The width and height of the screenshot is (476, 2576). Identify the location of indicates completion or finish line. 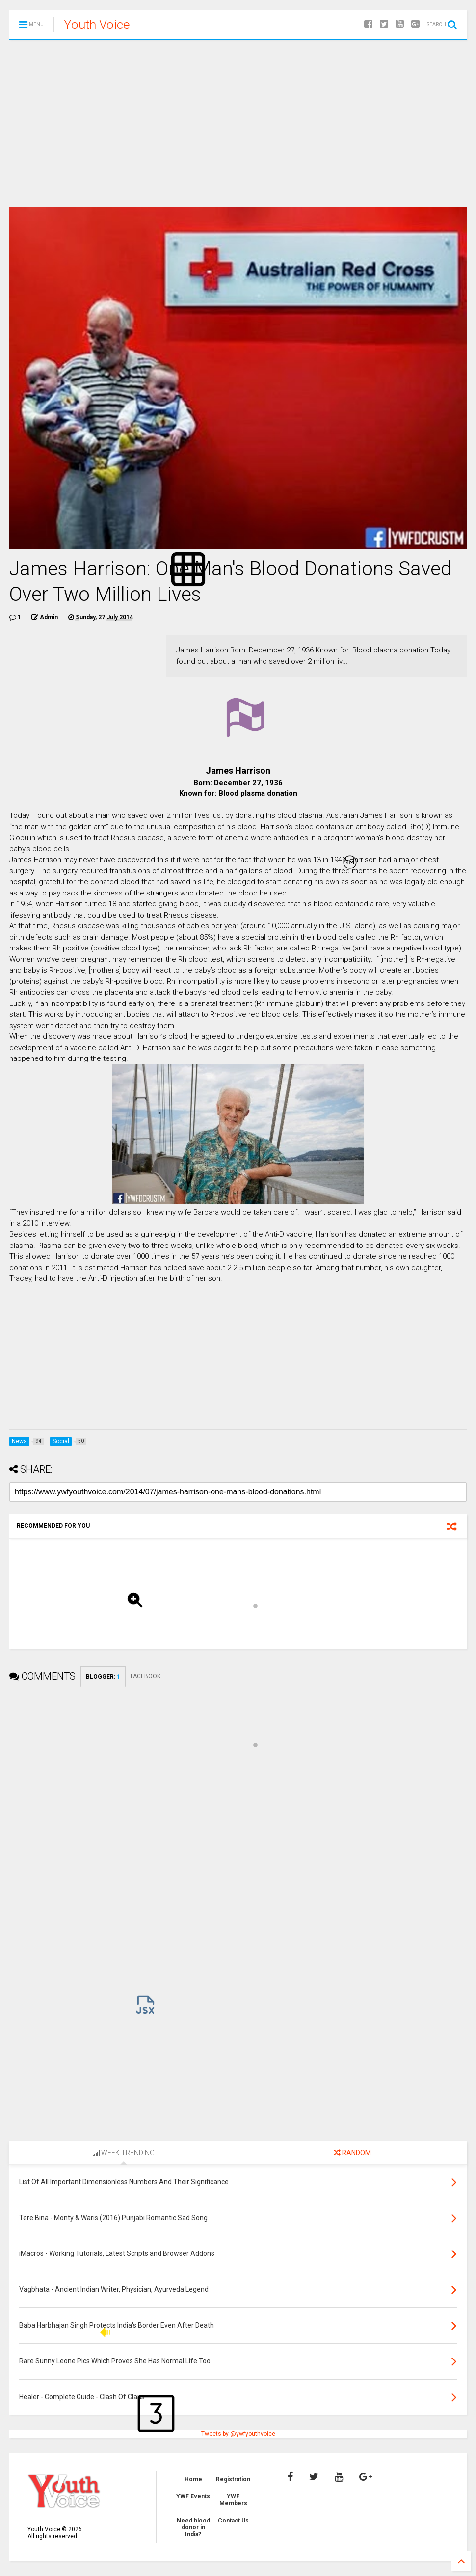
(244, 717).